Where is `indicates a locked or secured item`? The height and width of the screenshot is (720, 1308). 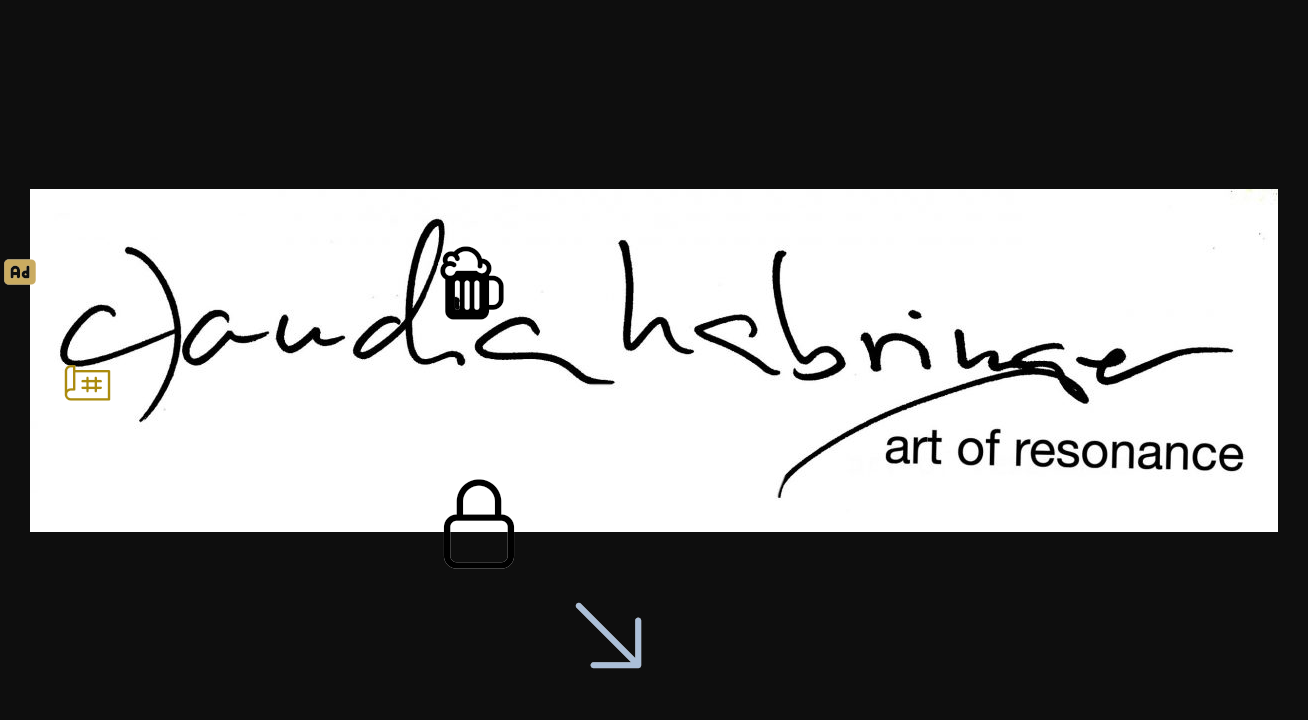
indicates a locked or secured item is located at coordinates (479, 524).